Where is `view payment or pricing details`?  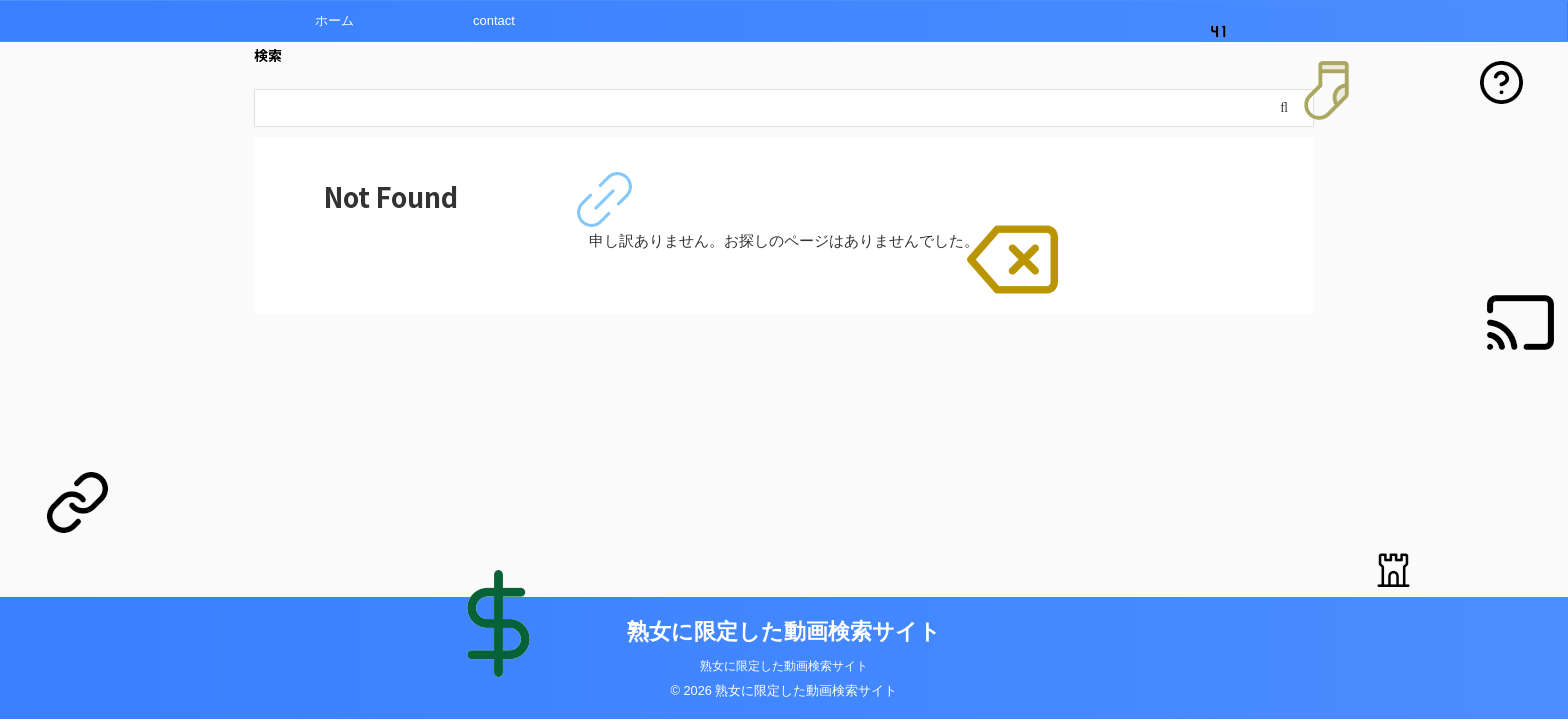
view payment or pricing details is located at coordinates (498, 623).